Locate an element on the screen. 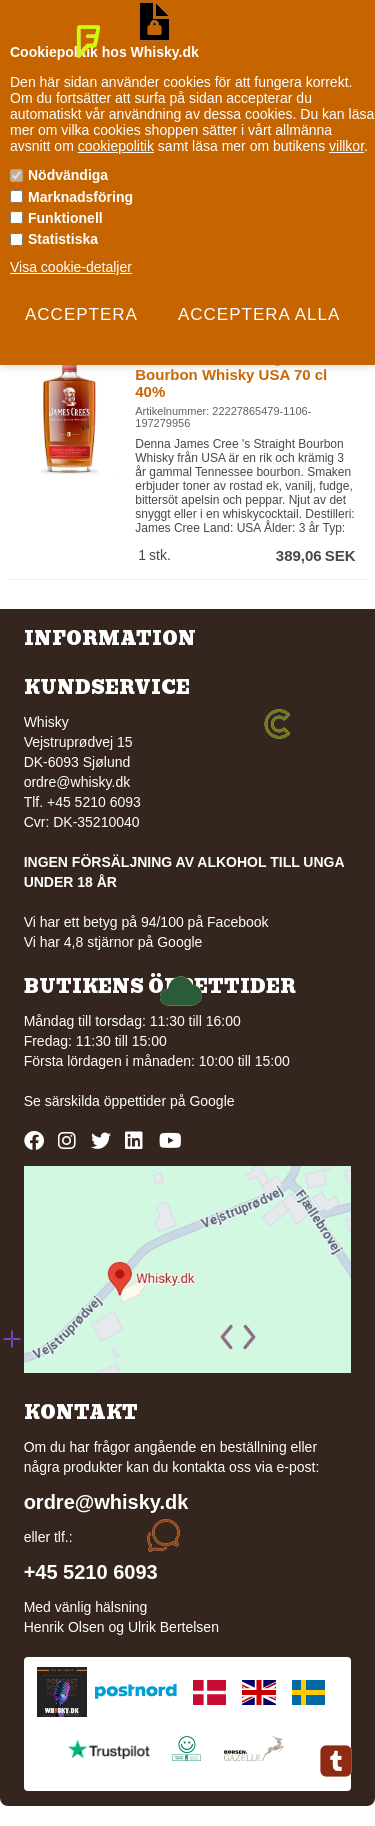 This screenshot has height=1826, width=375. view or edit source code is located at coordinates (238, 1337).